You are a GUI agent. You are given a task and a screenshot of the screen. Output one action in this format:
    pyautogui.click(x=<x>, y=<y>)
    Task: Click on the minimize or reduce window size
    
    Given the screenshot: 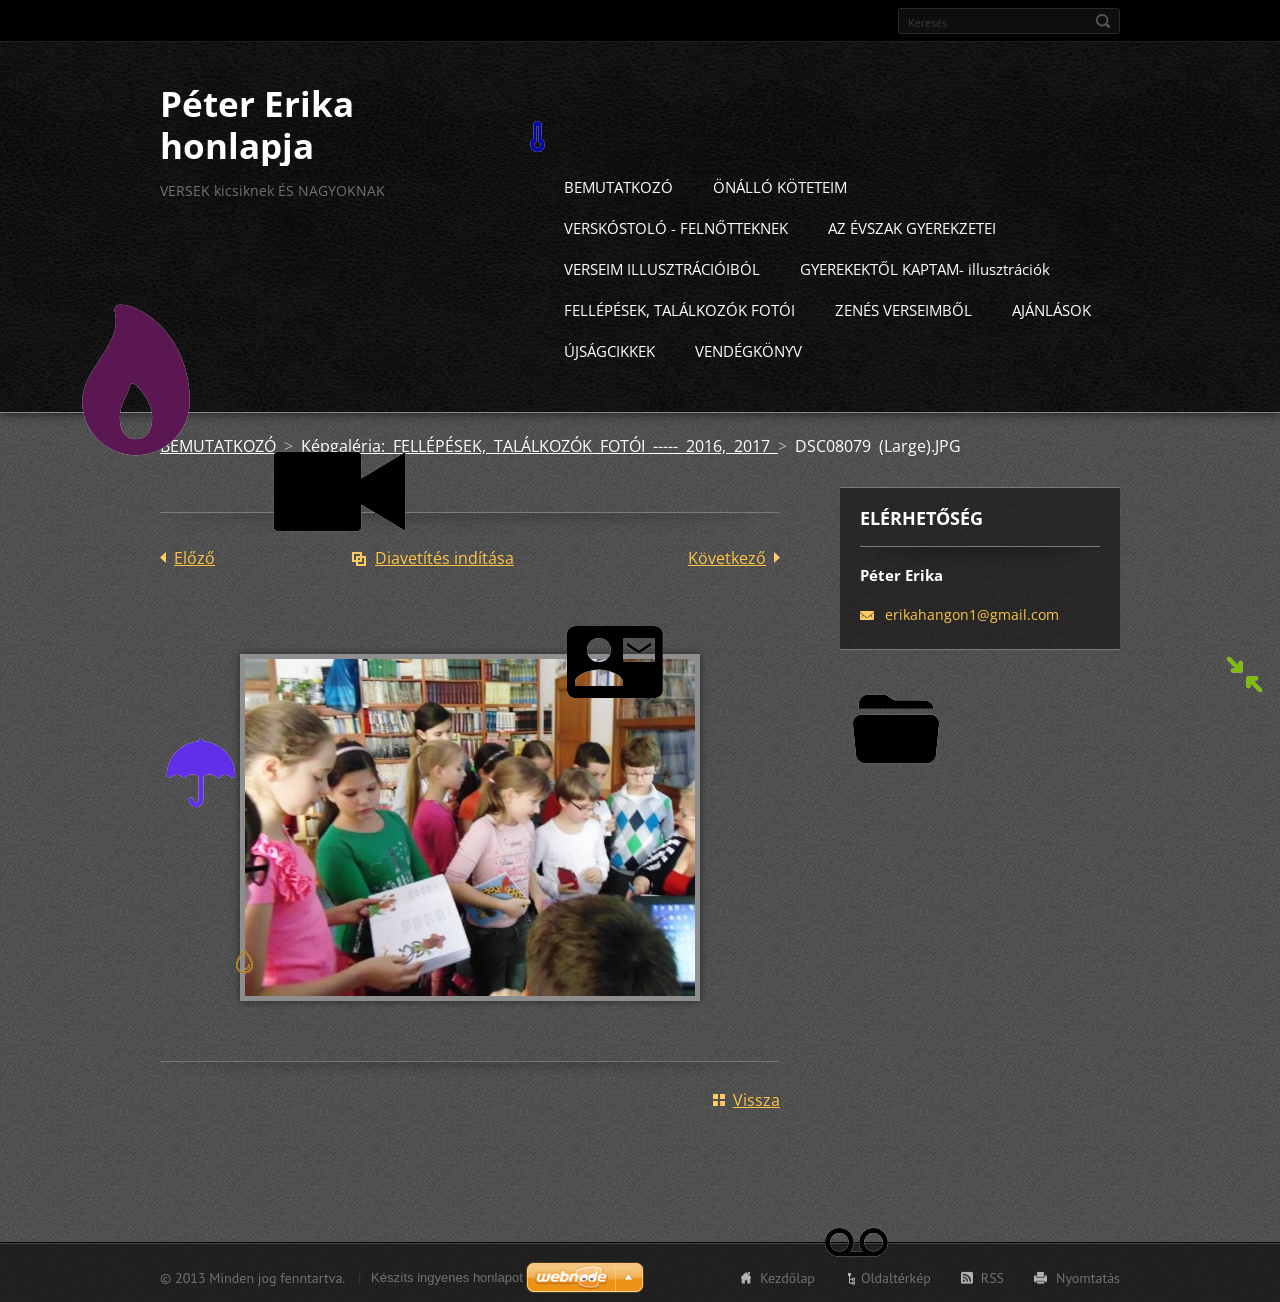 What is the action you would take?
    pyautogui.click(x=1244, y=674)
    